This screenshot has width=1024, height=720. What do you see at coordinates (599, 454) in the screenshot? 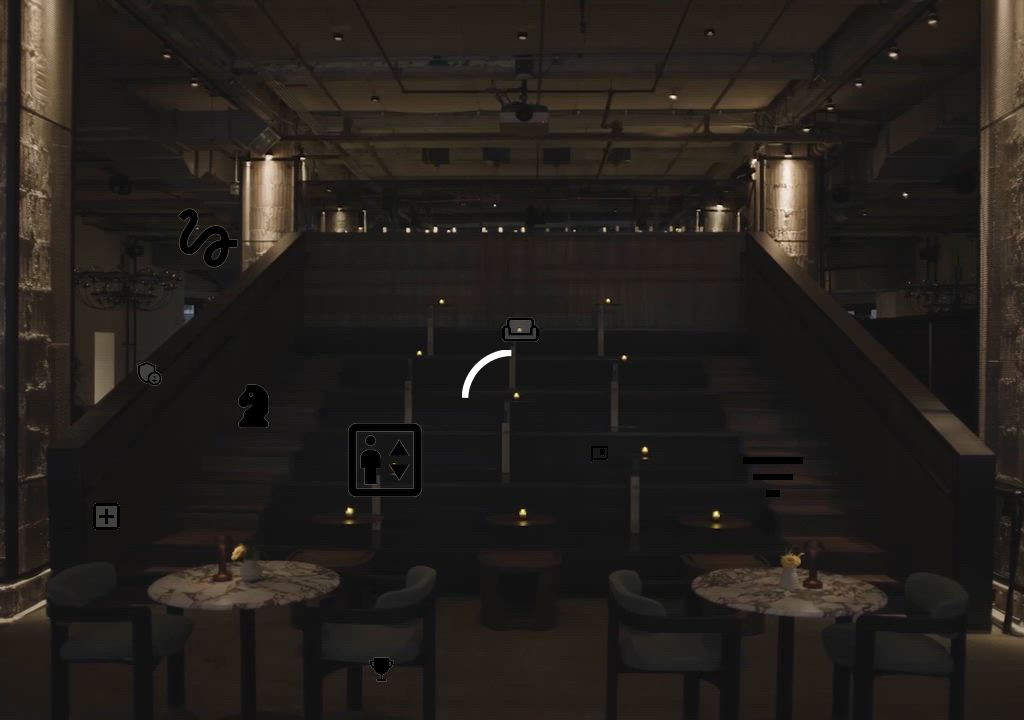
I see `access saved comments or messages` at bounding box center [599, 454].